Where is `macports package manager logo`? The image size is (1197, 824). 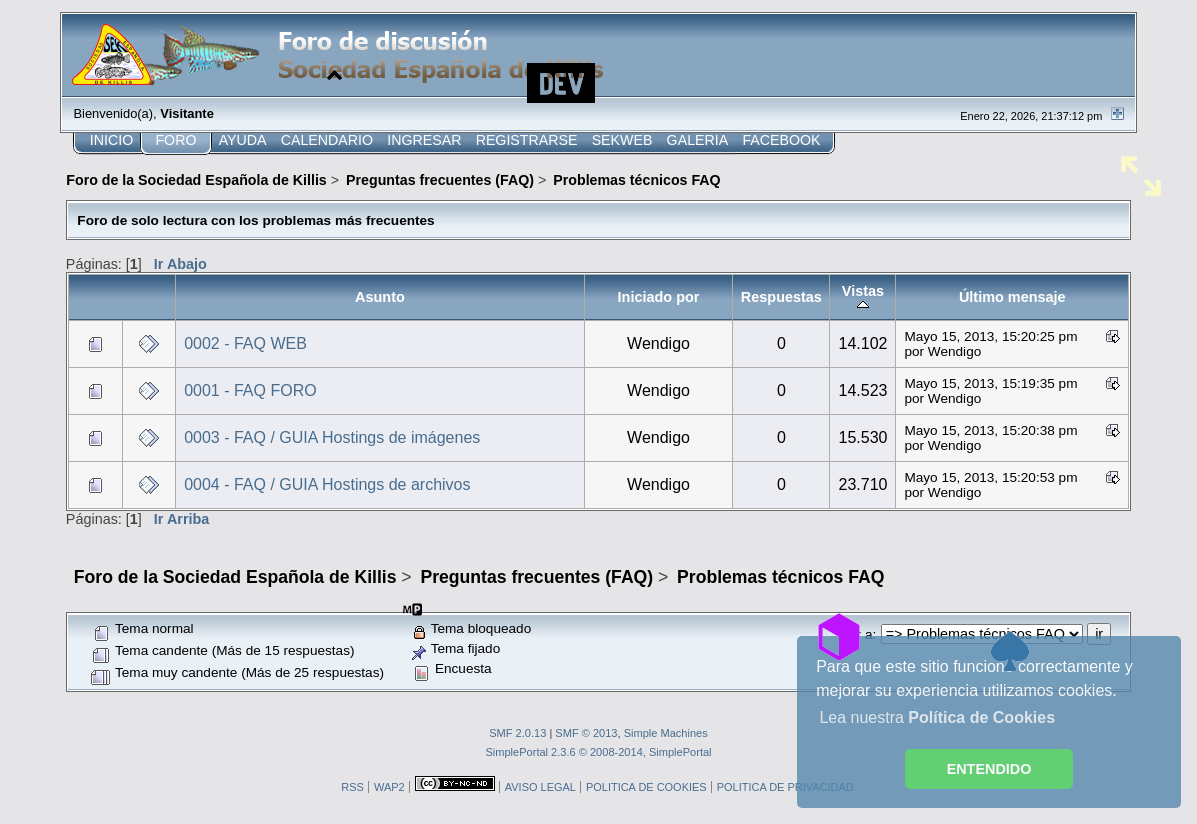
macports package manager logo is located at coordinates (412, 609).